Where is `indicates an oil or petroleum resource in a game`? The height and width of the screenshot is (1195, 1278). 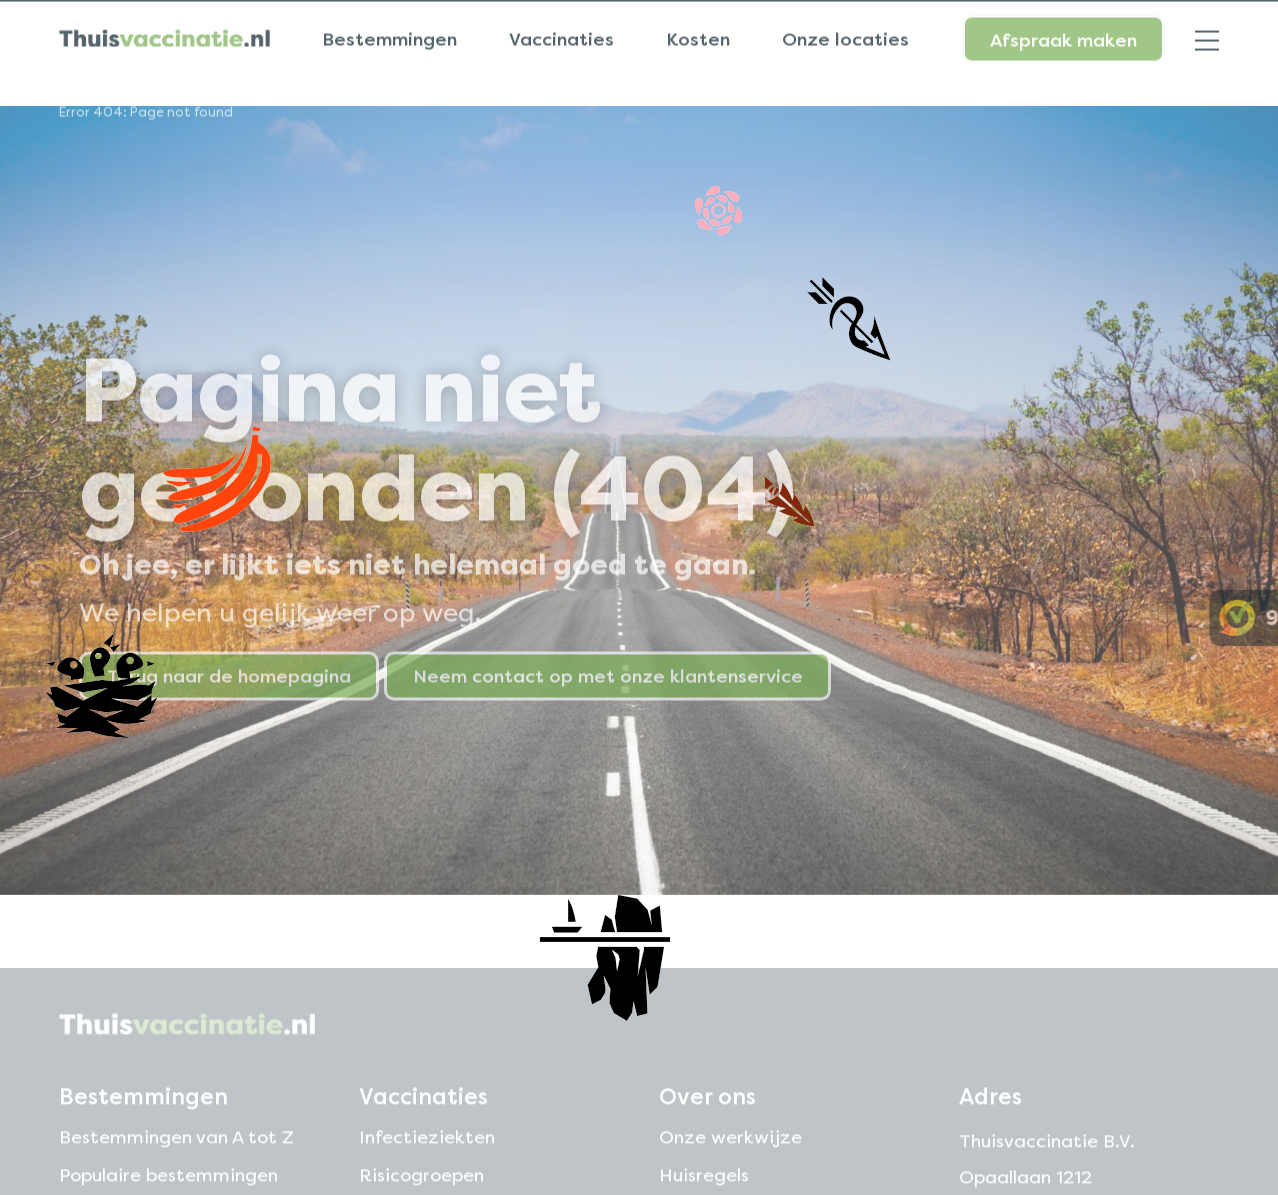 indicates an oil or petroleum resource in a game is located at coordinates (718, 210).